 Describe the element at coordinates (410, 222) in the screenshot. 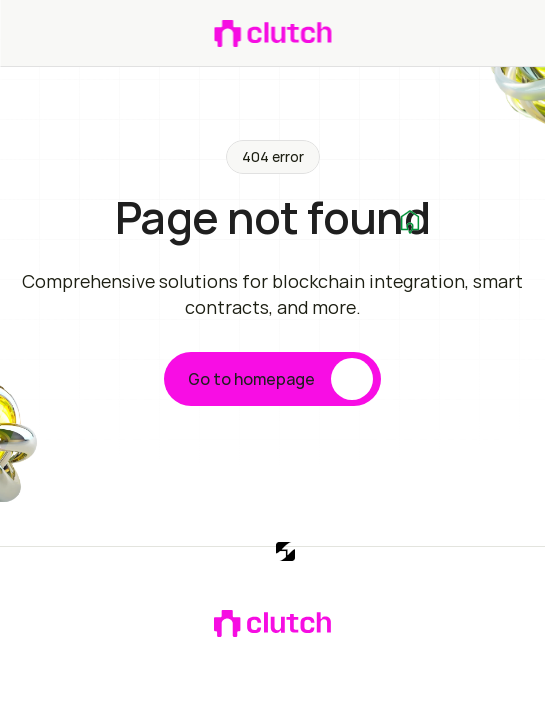

I see `open the emlakjet real estate app` at that location.